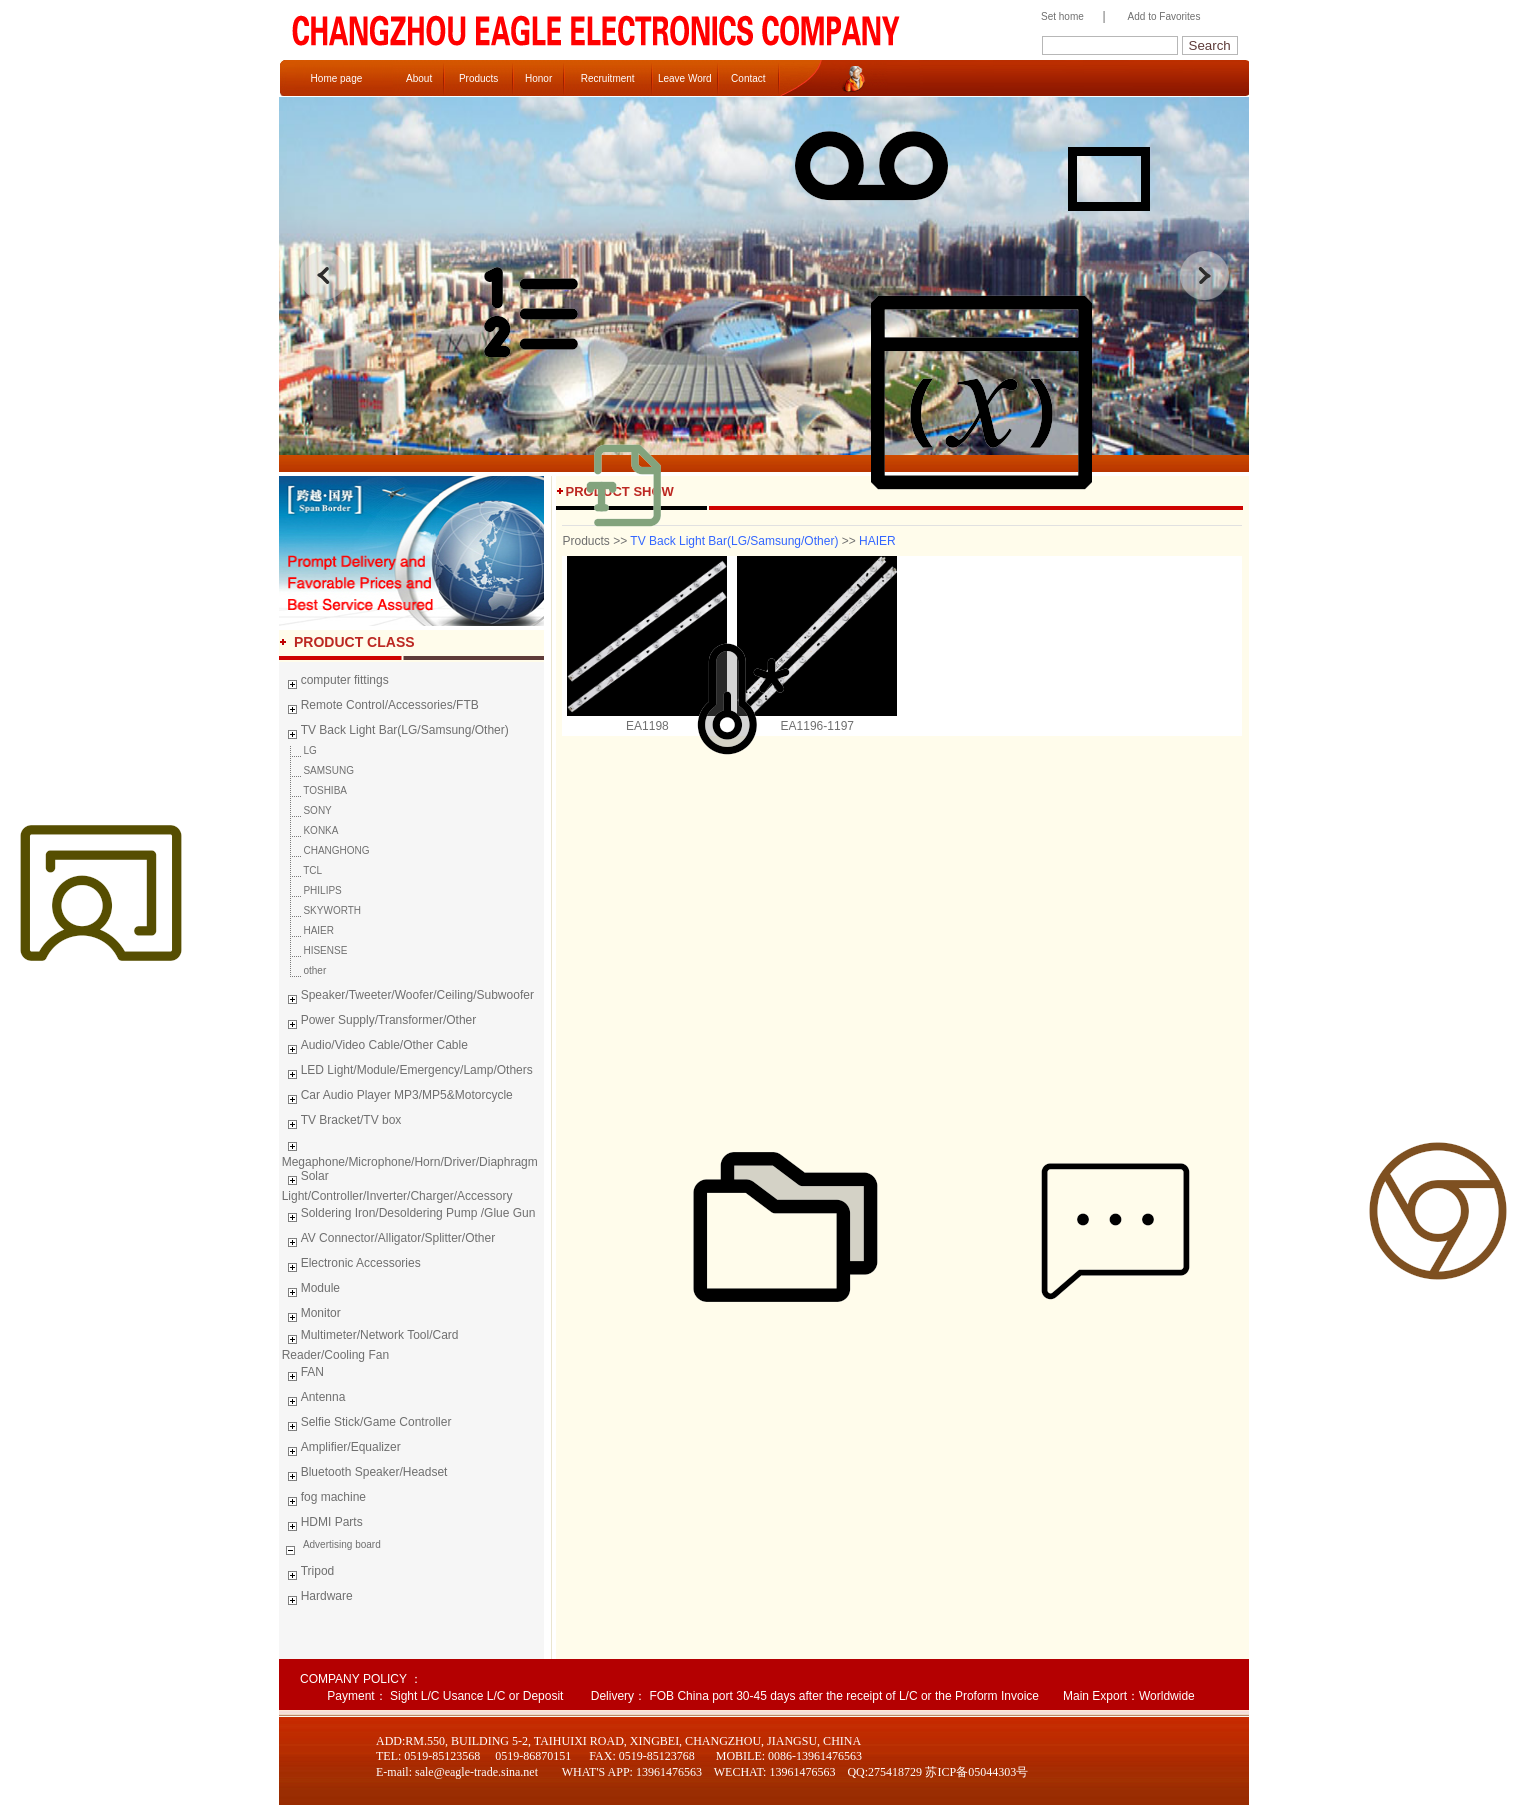 This screenshot has width=1528, height=1805. I want to click on text or document file type, so click(627, 485).